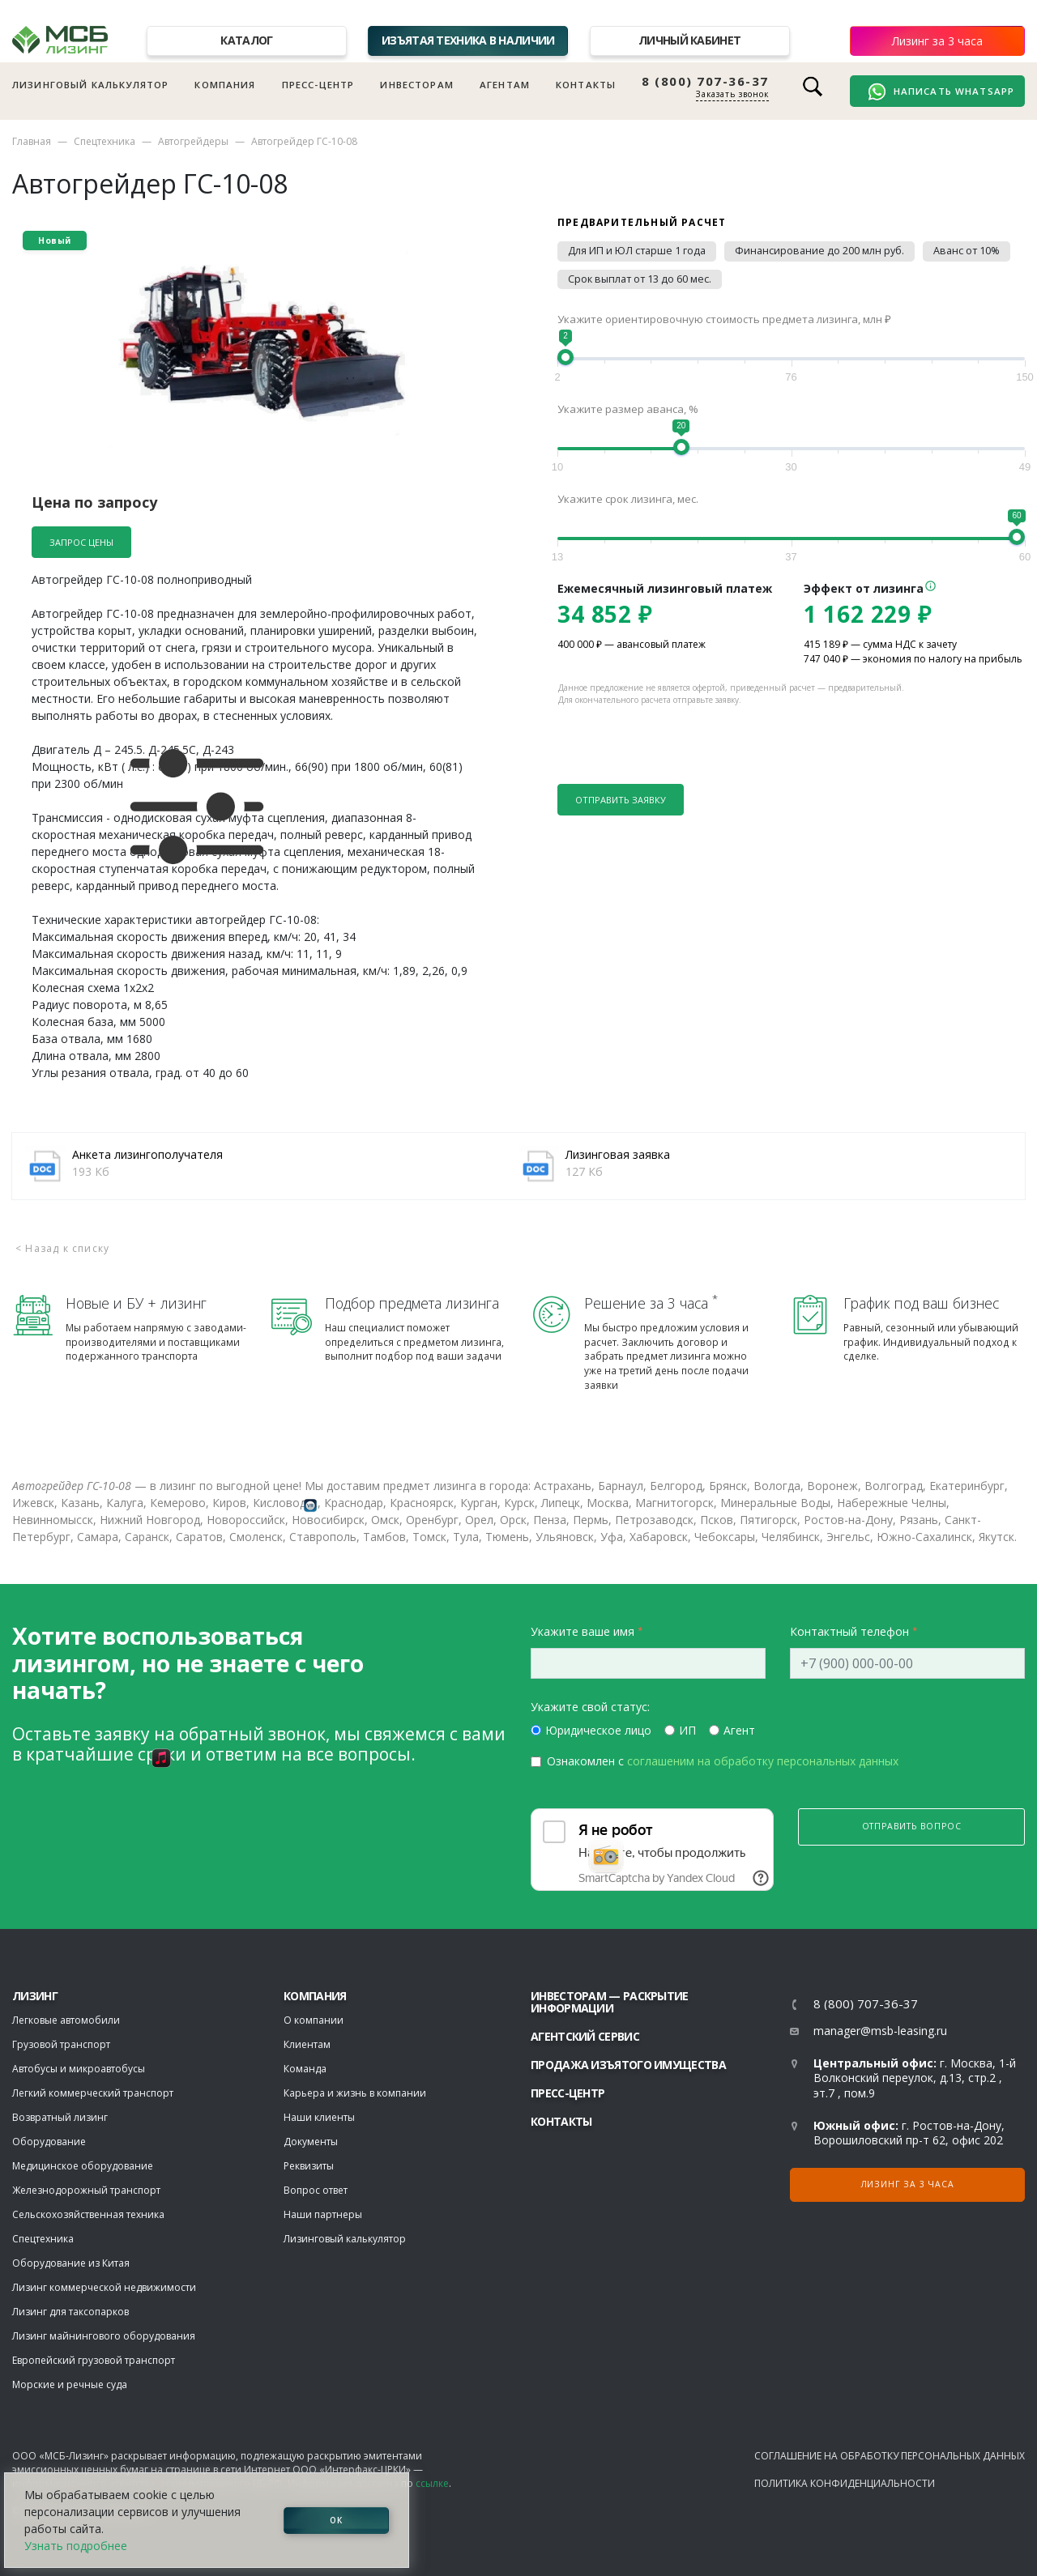  Describe the element at coordinates (606, 1855) in the screenshot. I see `open goodvibes internet radio app` at that location.